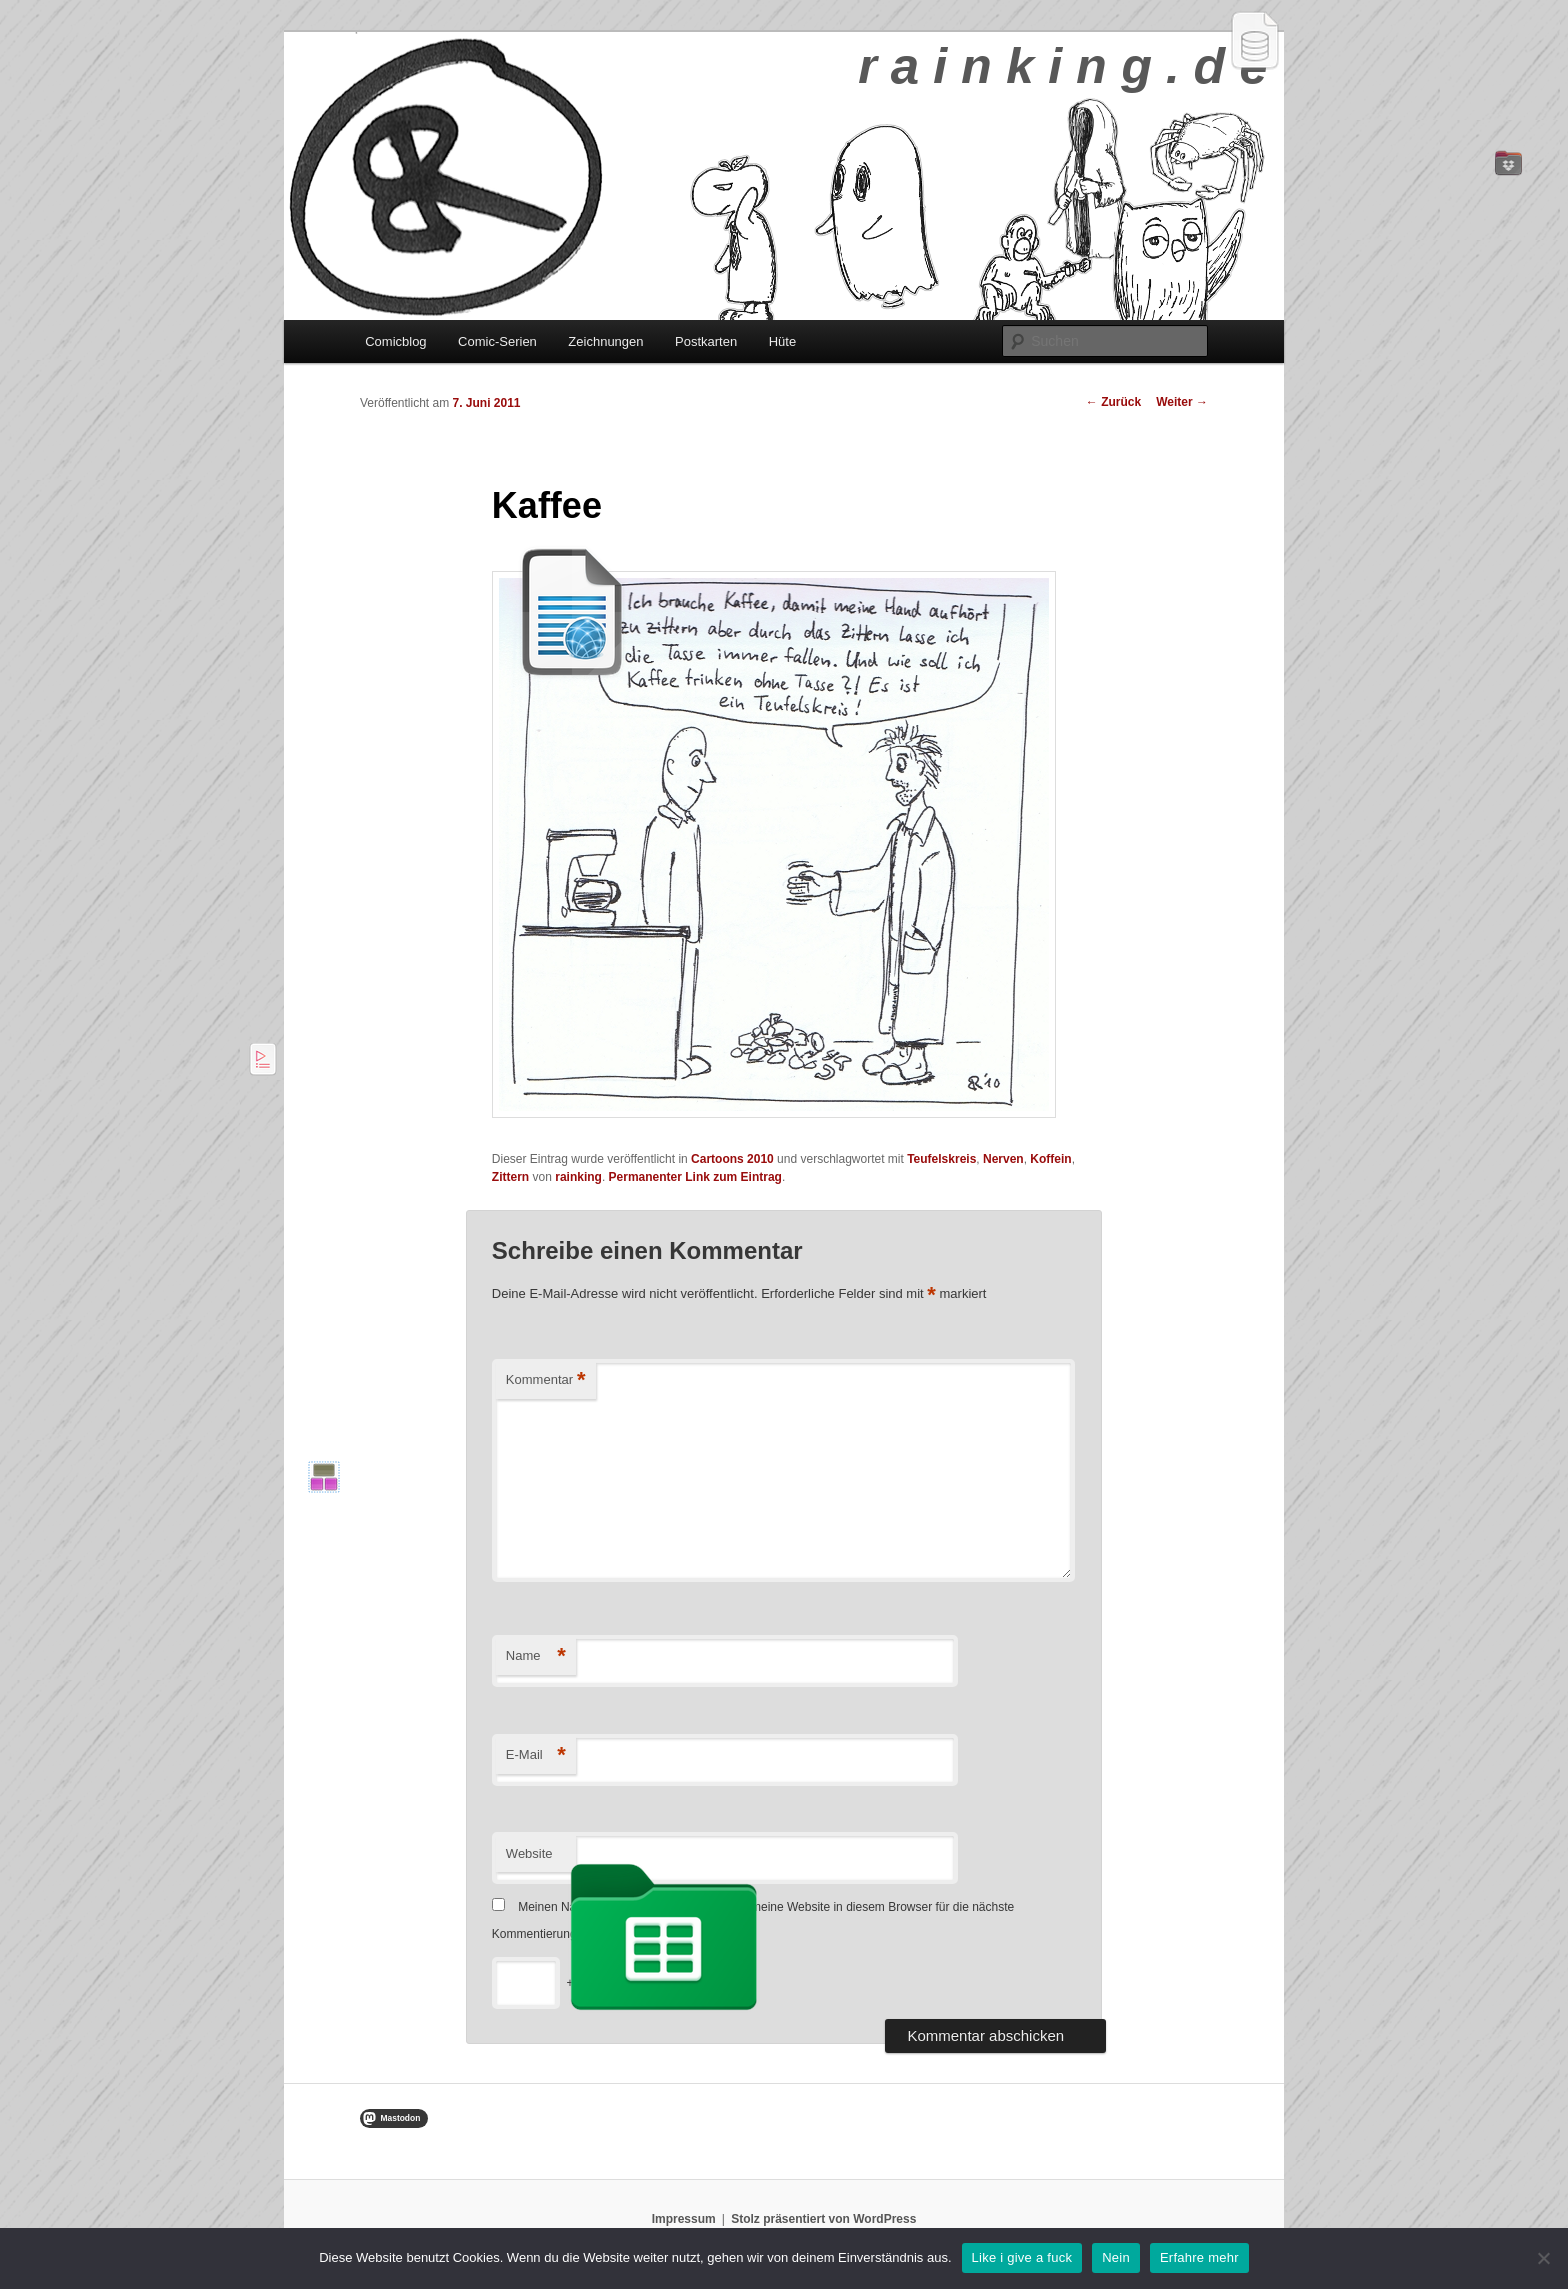 Image resolution: width=1568 pixels, height=2289 pixels. Describe the element at coordinates (1508, 162) in the screenshot. I see `open your dropbox folder` at that location.